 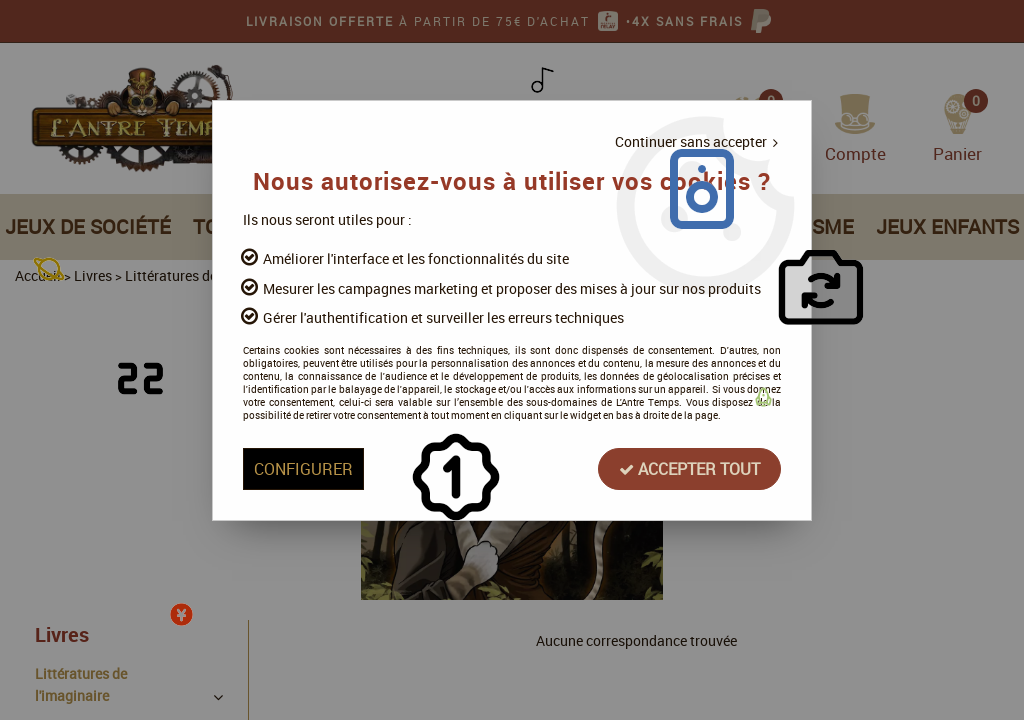 What do you see at coordinates (181, 614) in the screenshot?
I see `view balance in chinese yuan` at bounding box center [181, 614].